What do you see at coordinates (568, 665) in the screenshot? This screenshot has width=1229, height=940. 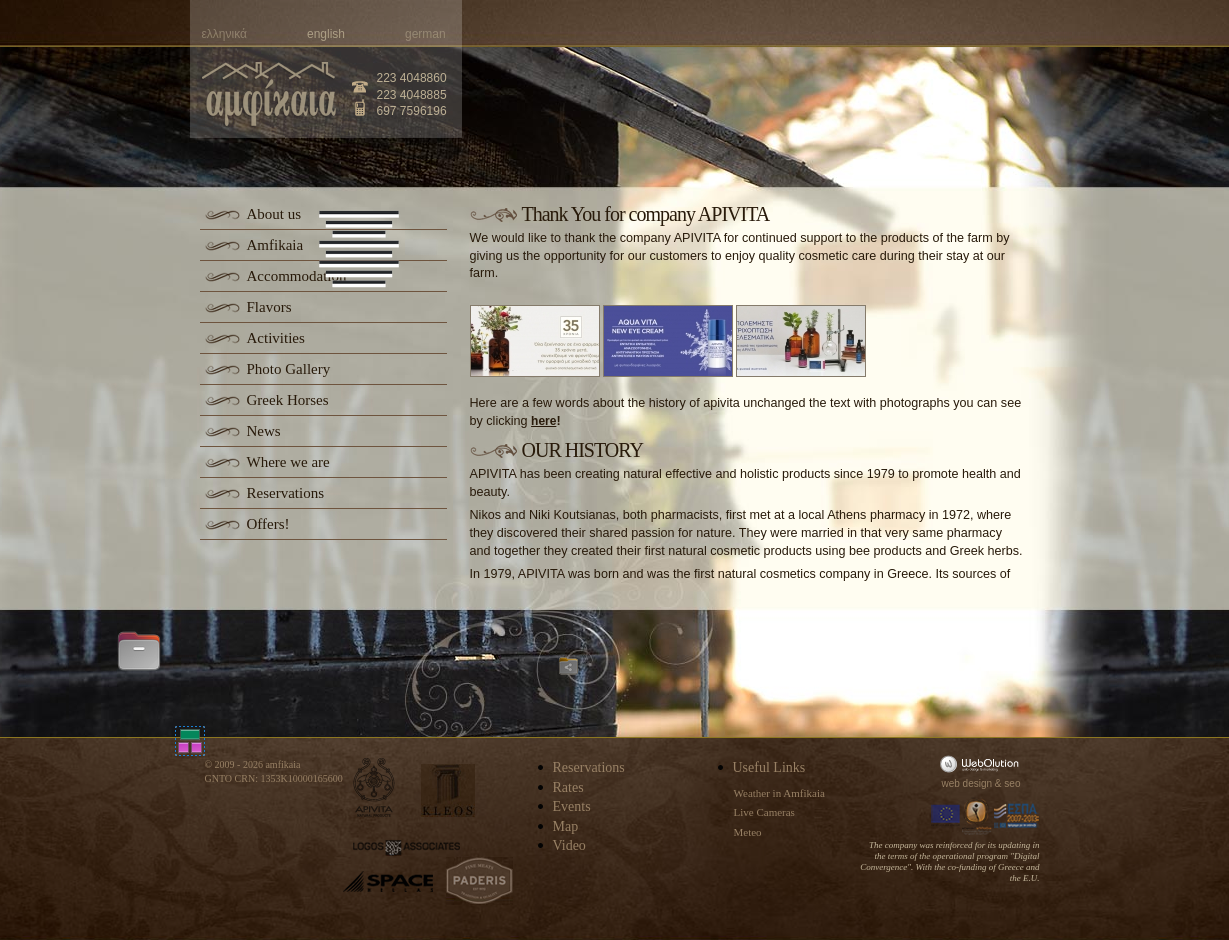 I see `open your public shared folder` at bounding box center [568, 665].